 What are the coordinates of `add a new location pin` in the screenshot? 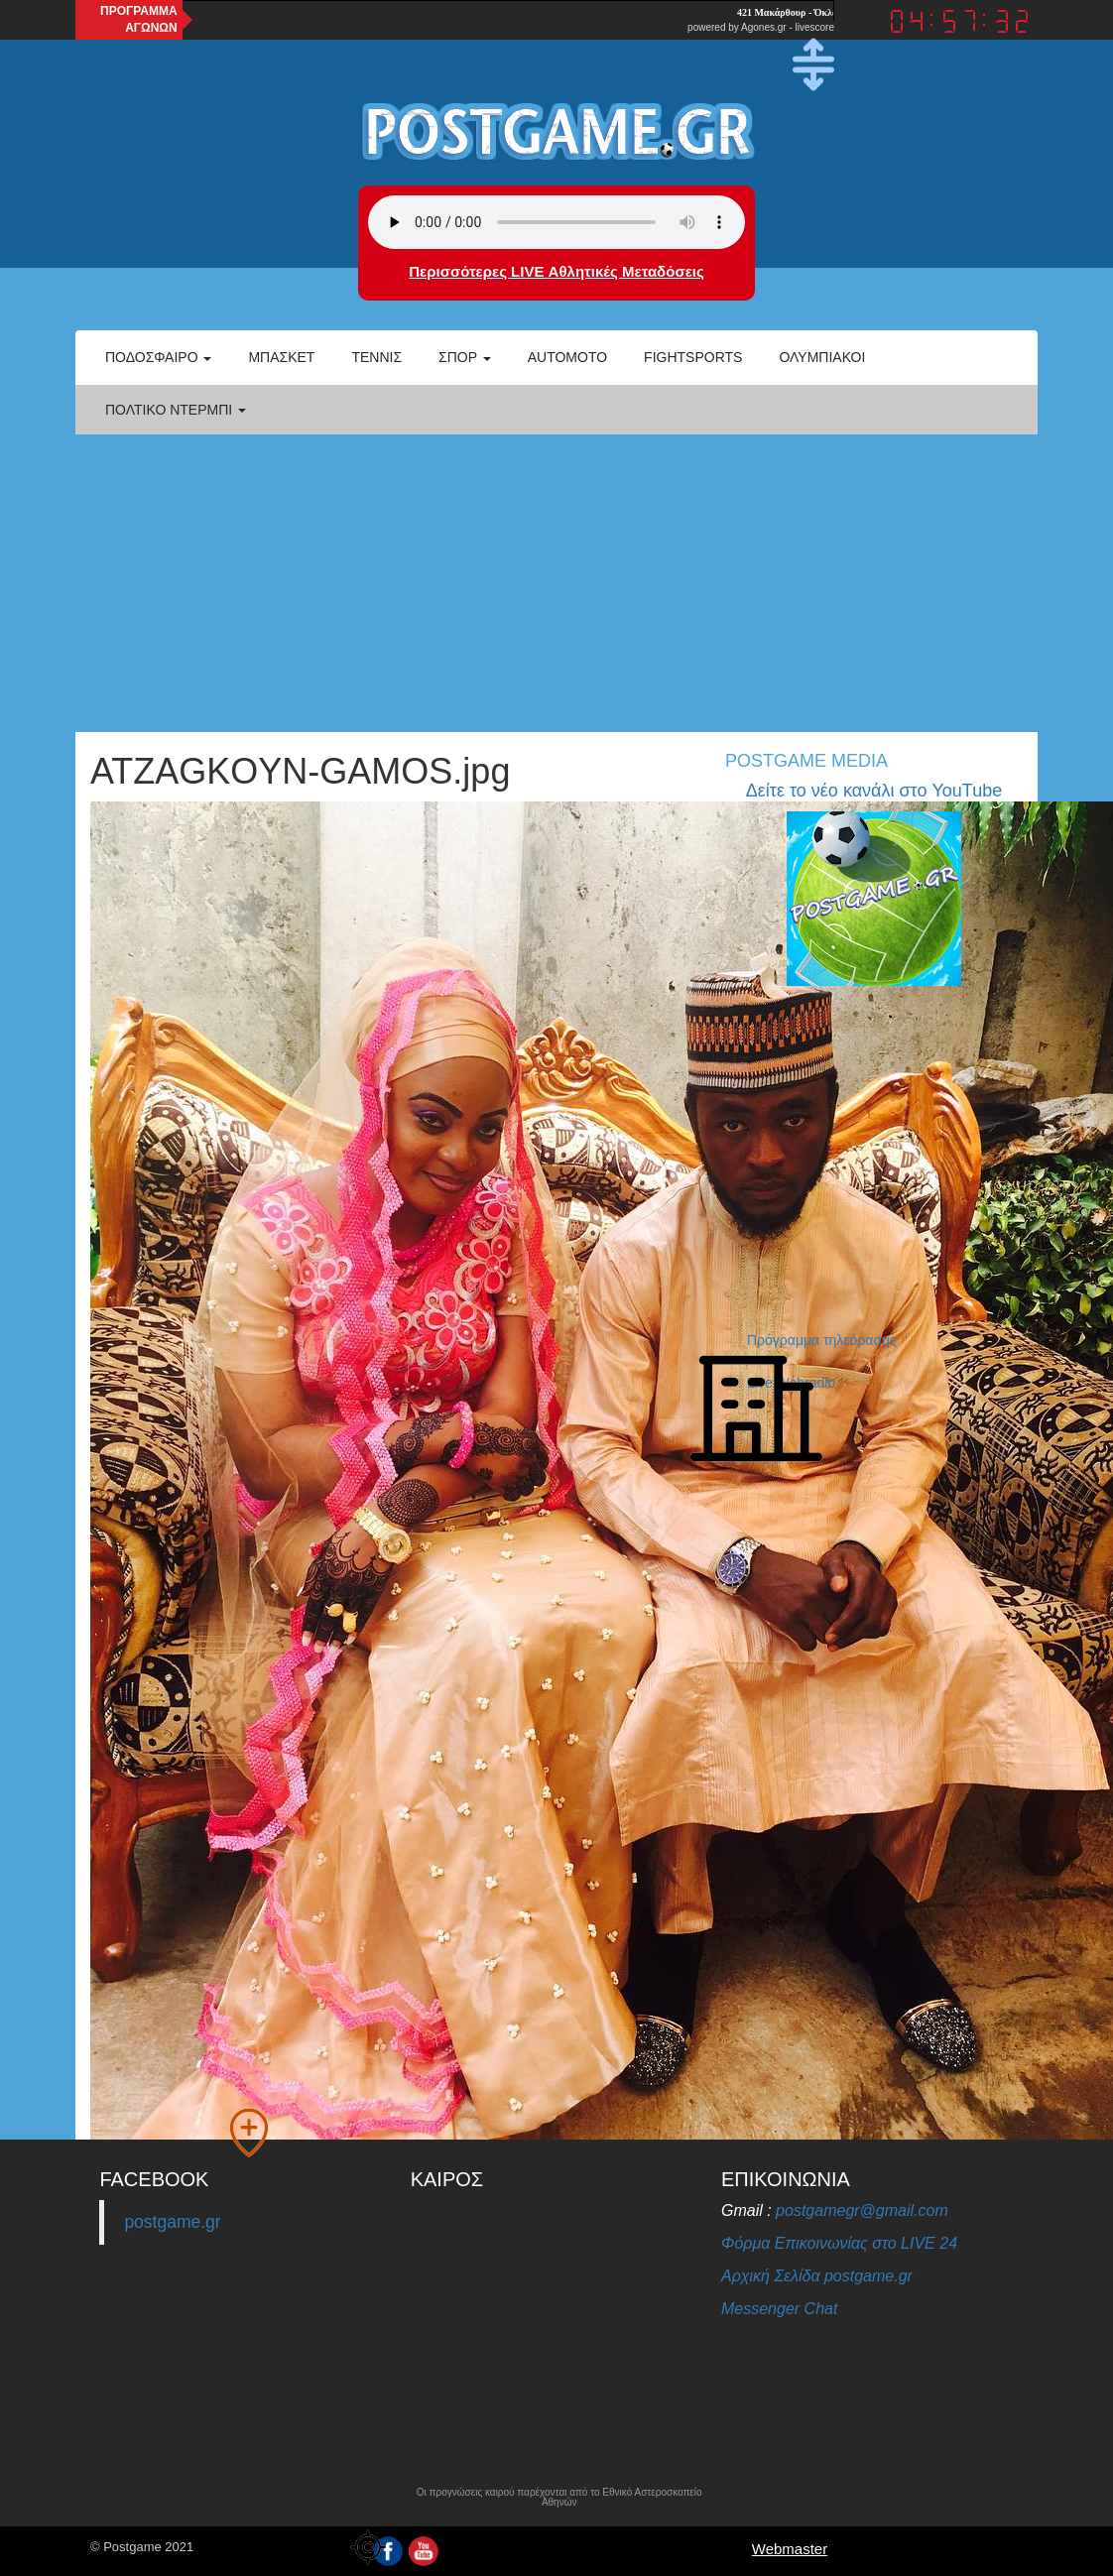 It's located at (249, 2133).